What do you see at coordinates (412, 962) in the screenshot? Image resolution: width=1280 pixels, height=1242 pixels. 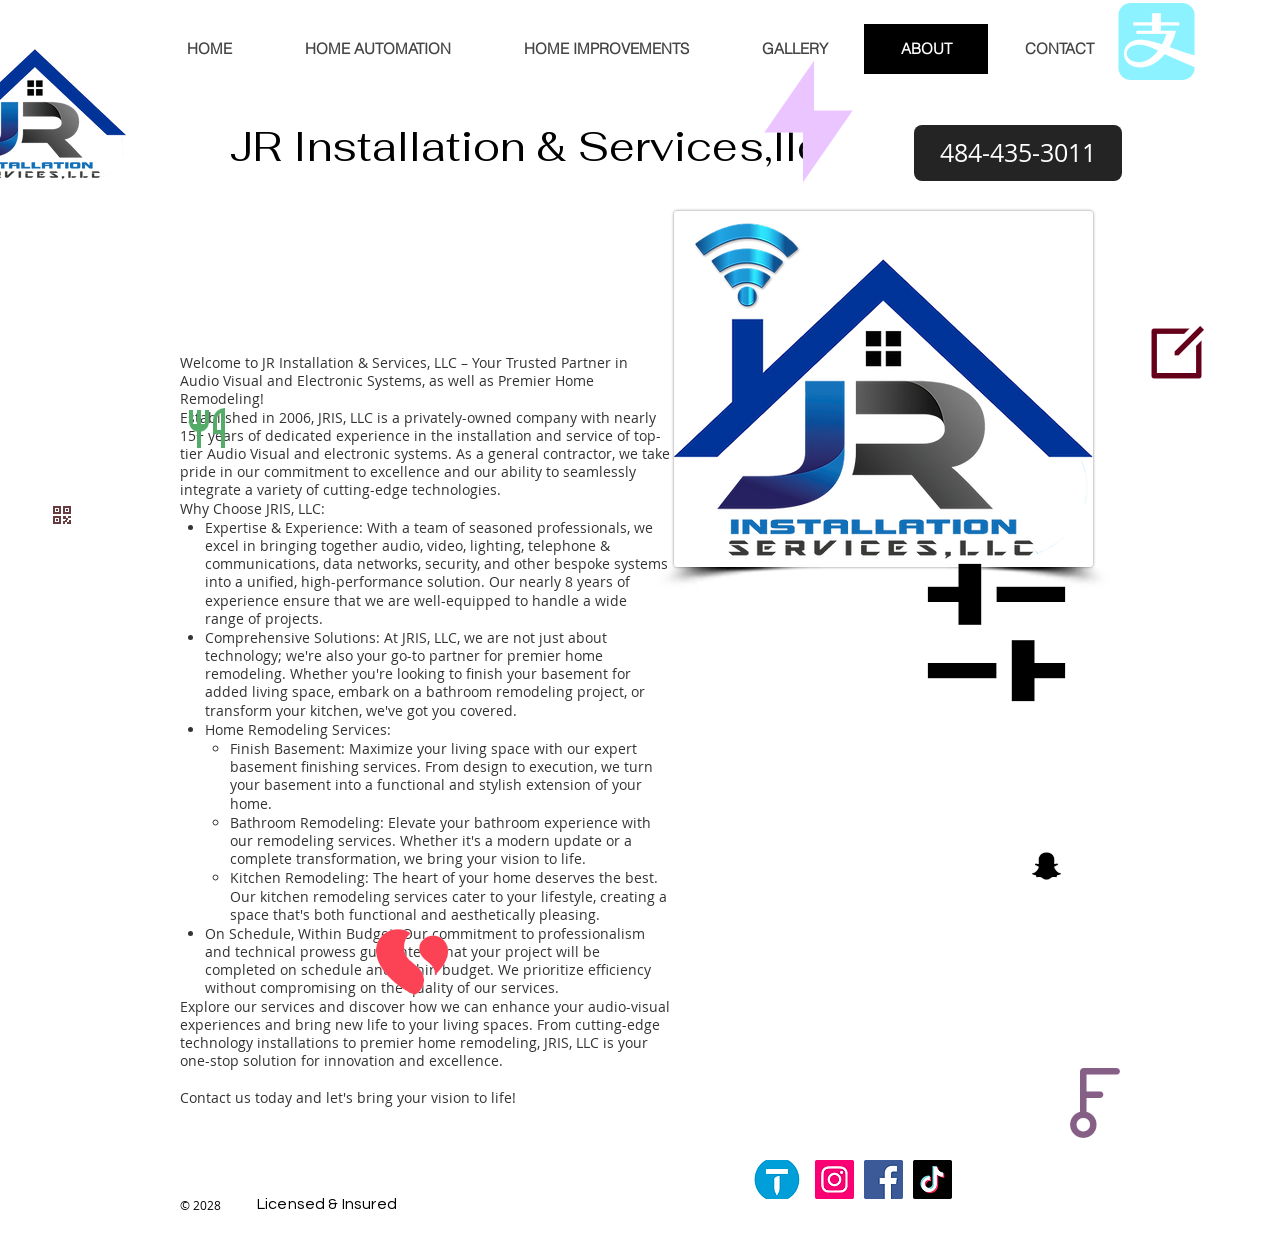 I see `visit the Soriana website or app` at bounding box center [412, 962].